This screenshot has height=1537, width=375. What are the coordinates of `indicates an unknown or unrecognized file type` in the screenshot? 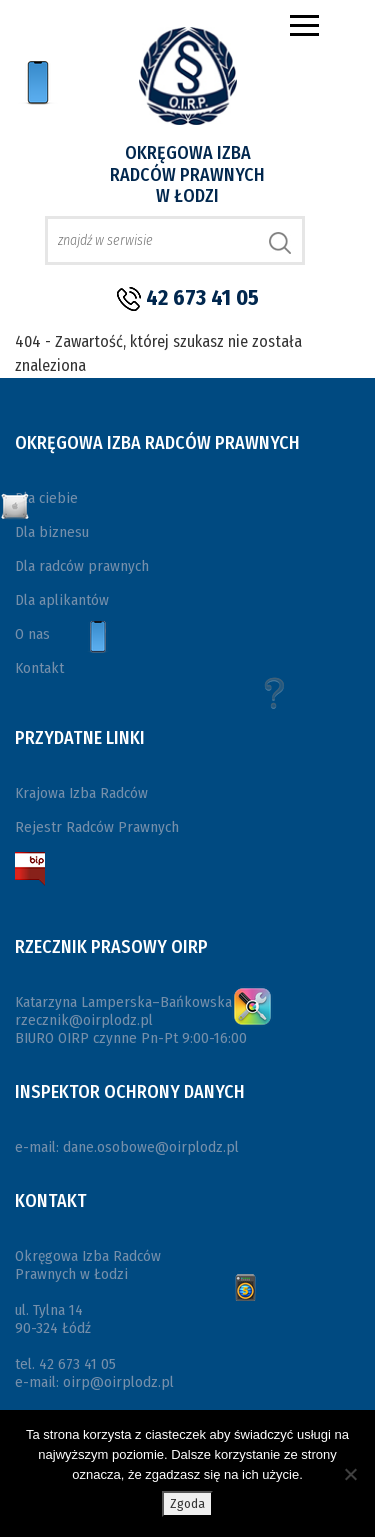 It's located at (274, 693).